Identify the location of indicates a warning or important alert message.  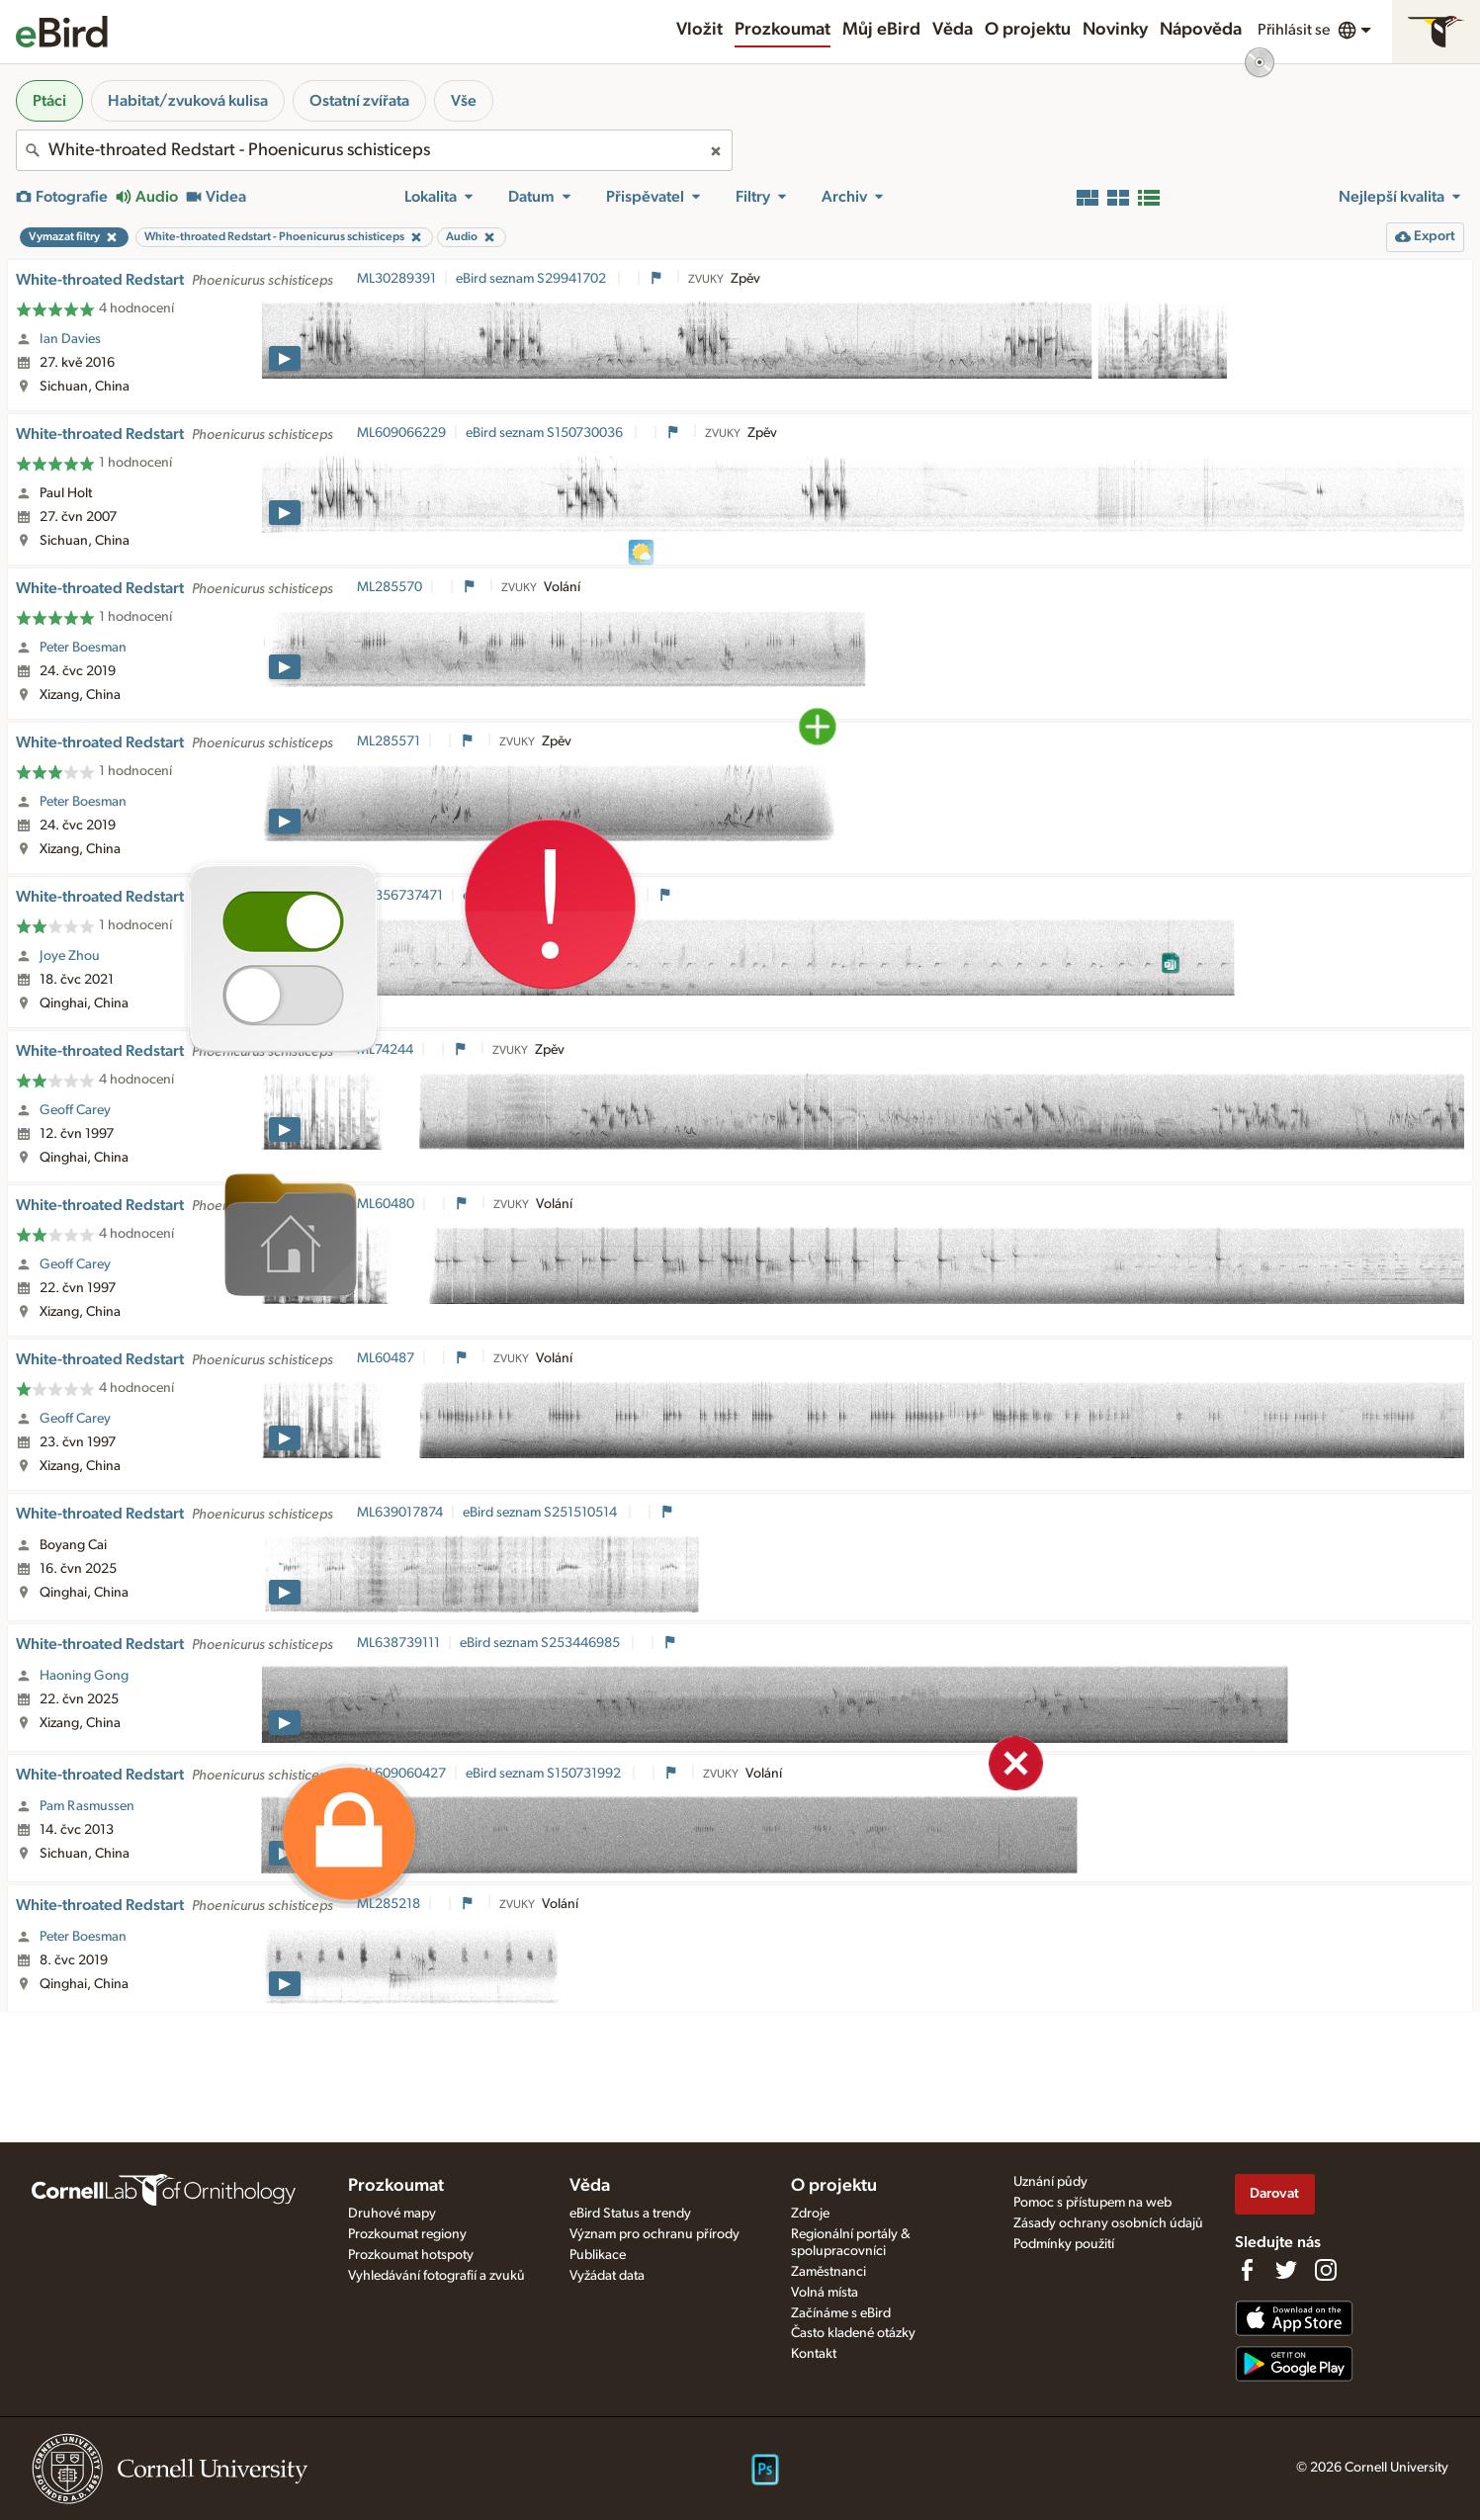
(550, 904).